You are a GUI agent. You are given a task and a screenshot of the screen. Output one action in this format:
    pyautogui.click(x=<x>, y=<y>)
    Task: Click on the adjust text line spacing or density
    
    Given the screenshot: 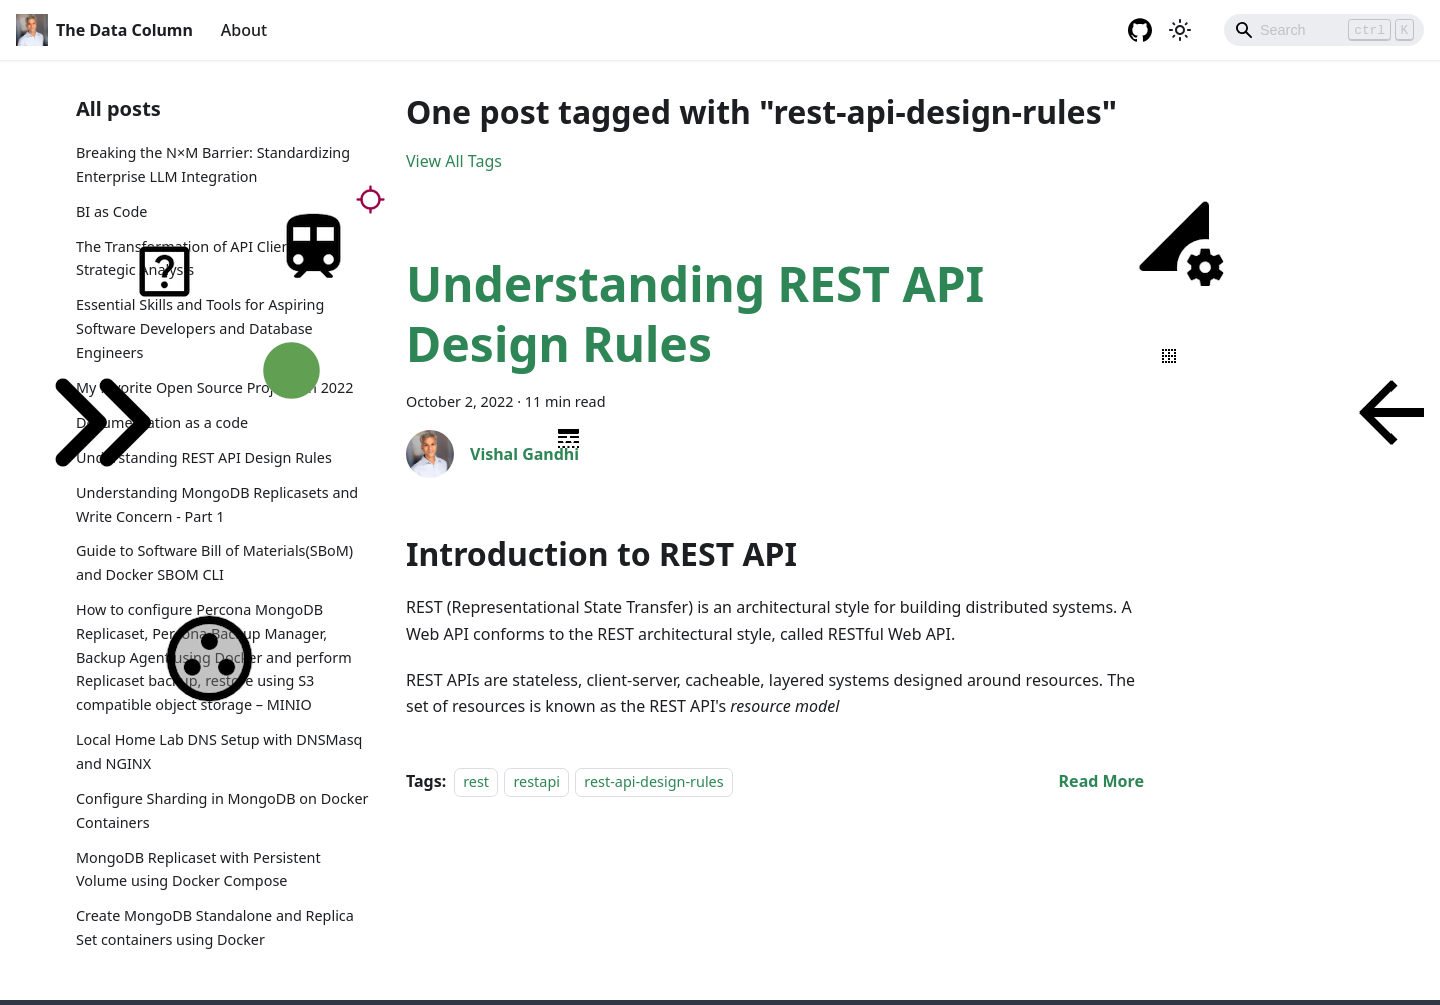 What is the action you would take?
    pyautogui.click(x=568, y=438)
    